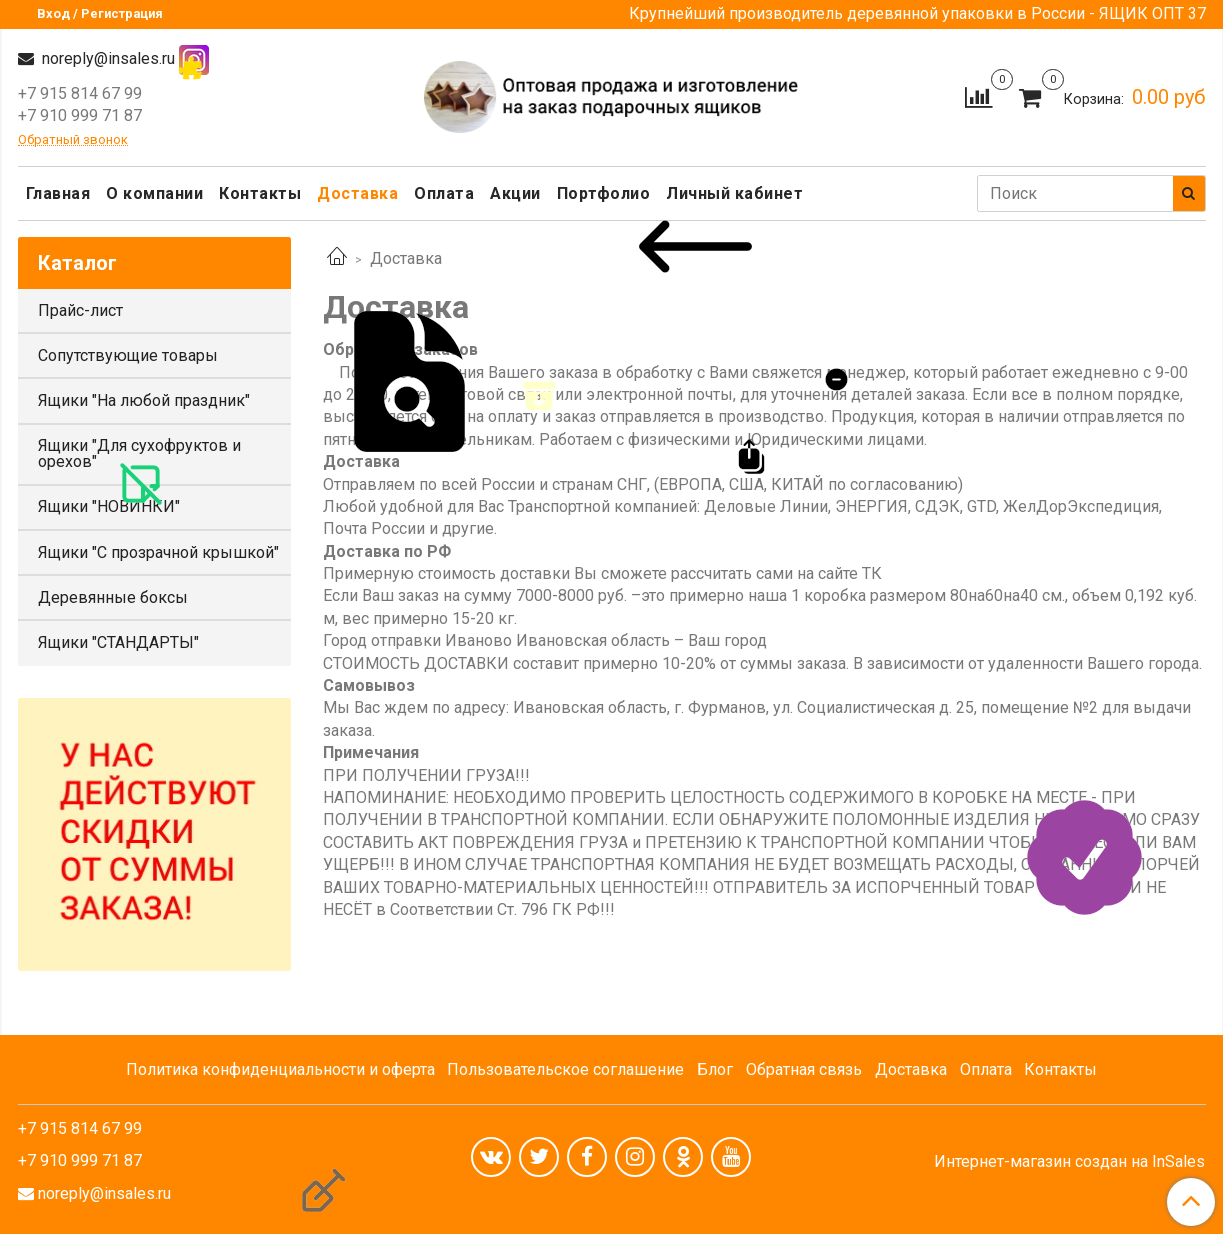  I want to click on archive or store an item, so click(539, 396).